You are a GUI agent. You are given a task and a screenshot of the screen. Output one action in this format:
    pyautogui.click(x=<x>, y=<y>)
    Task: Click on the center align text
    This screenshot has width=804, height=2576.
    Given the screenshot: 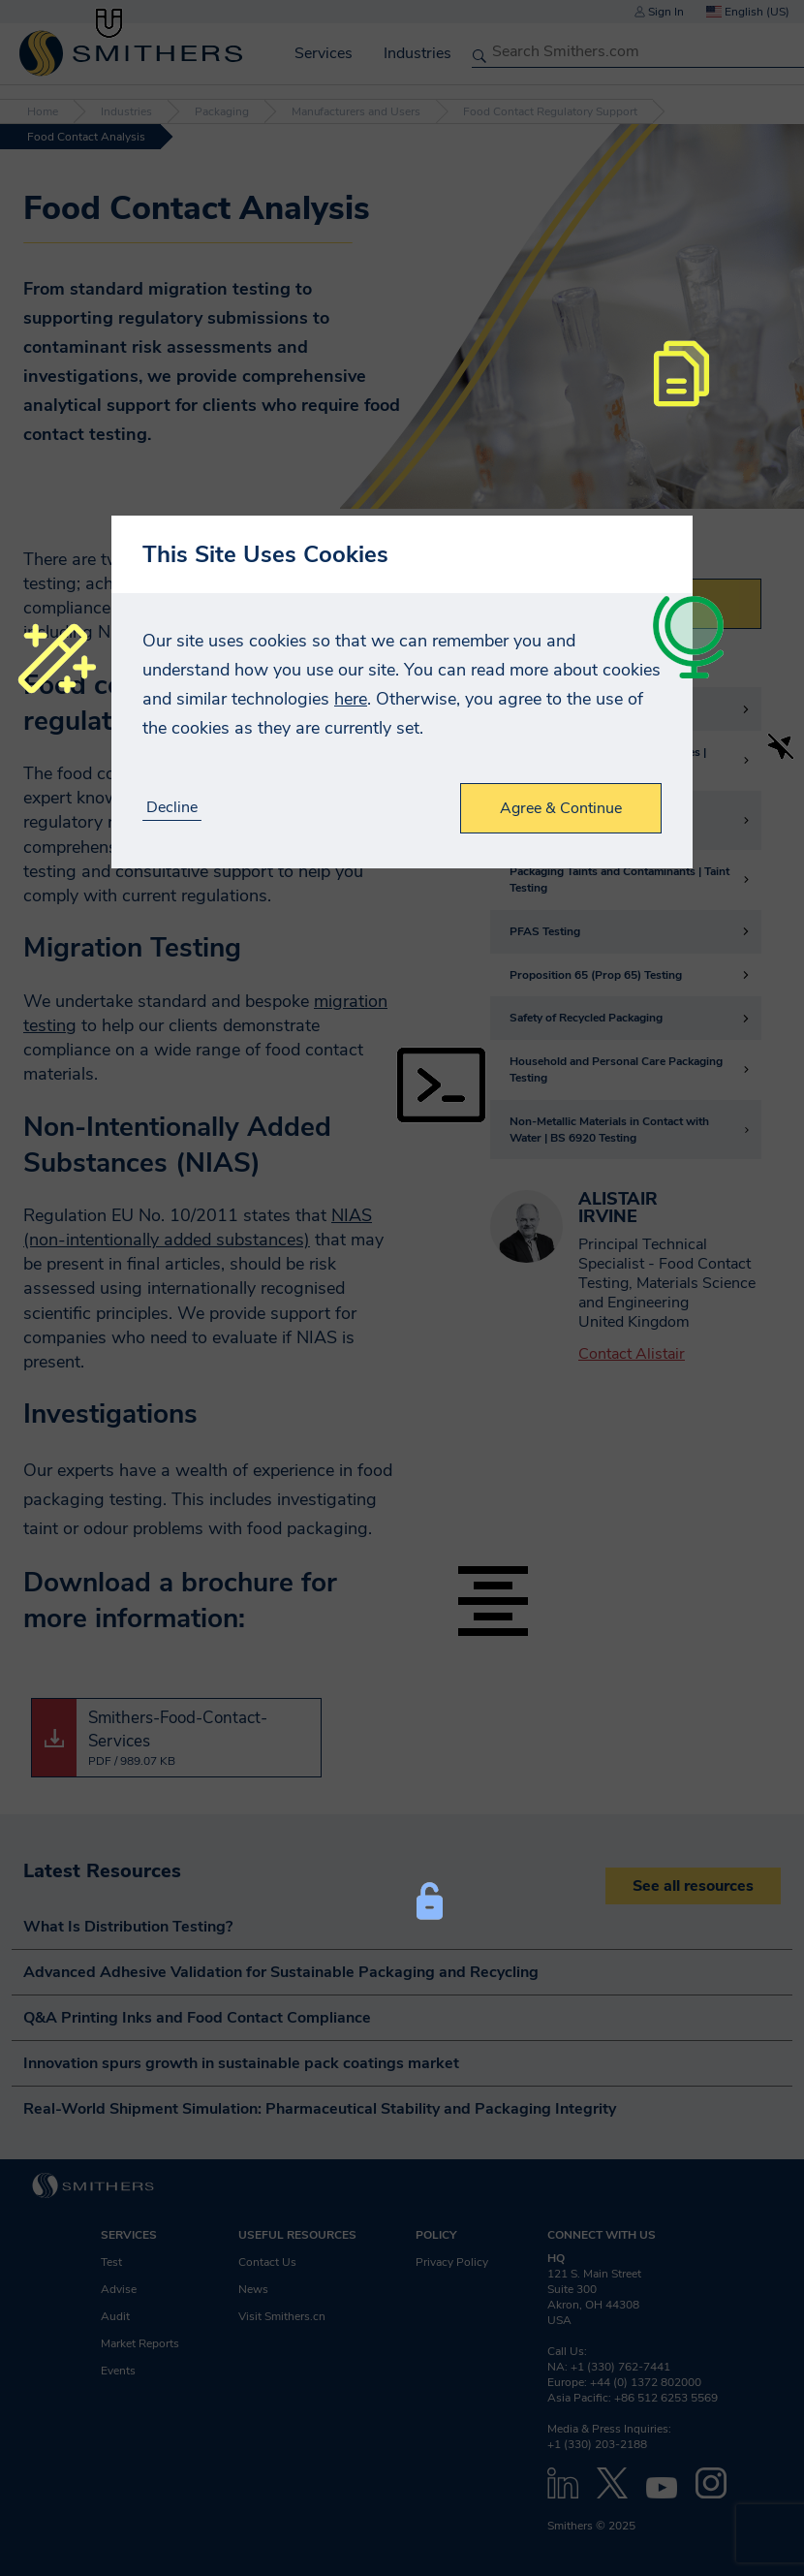 What is the action you would take?
    pyautogui.click(x=493, y=1601)
    